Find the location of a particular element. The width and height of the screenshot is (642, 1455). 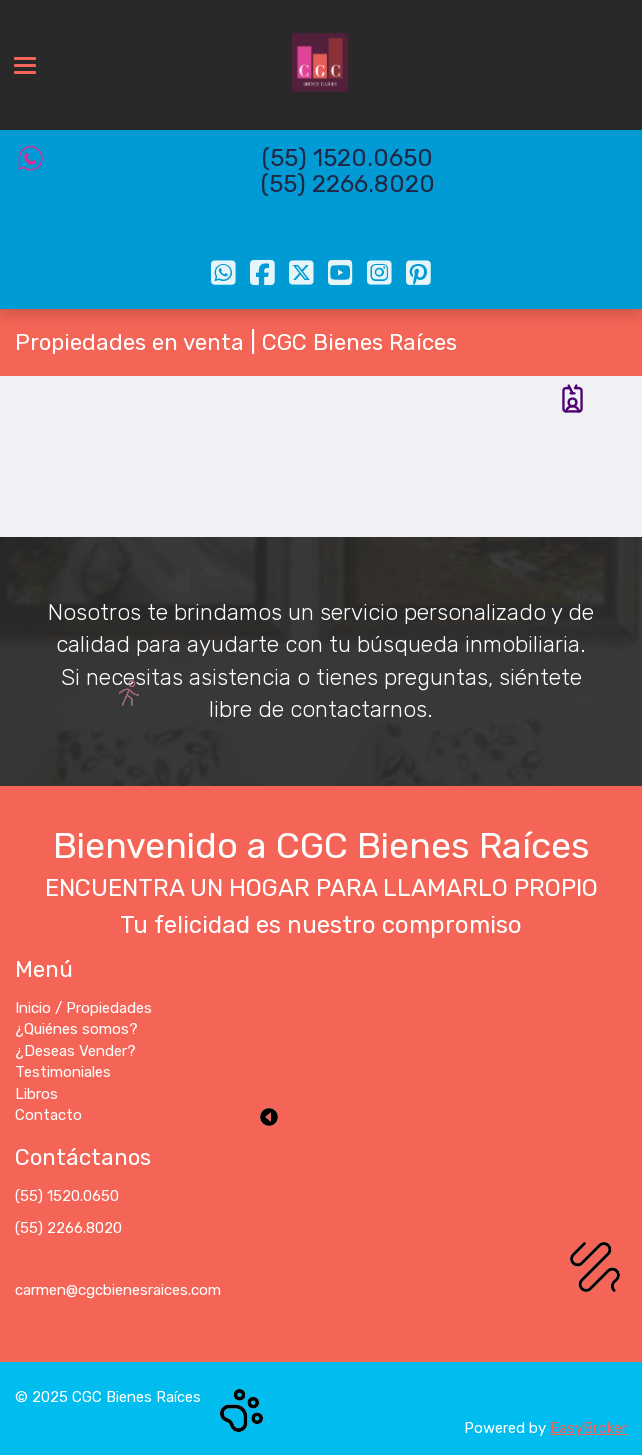

access freehand drawing or annotation tools is located at coordinates (595, 1267).